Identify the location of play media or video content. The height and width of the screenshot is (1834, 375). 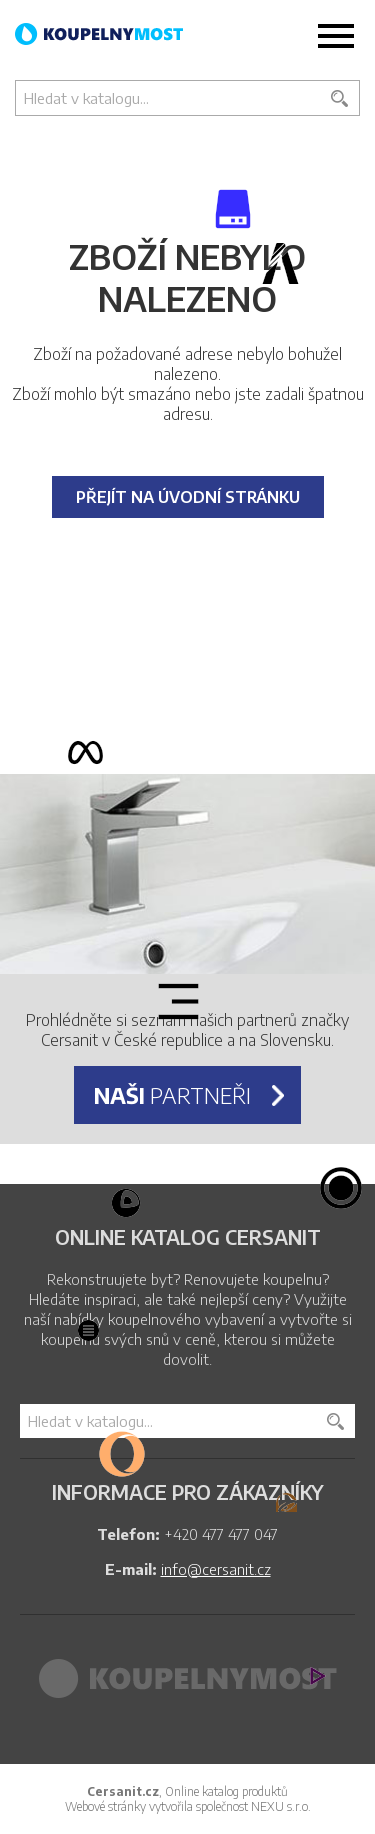
(317, 1676).